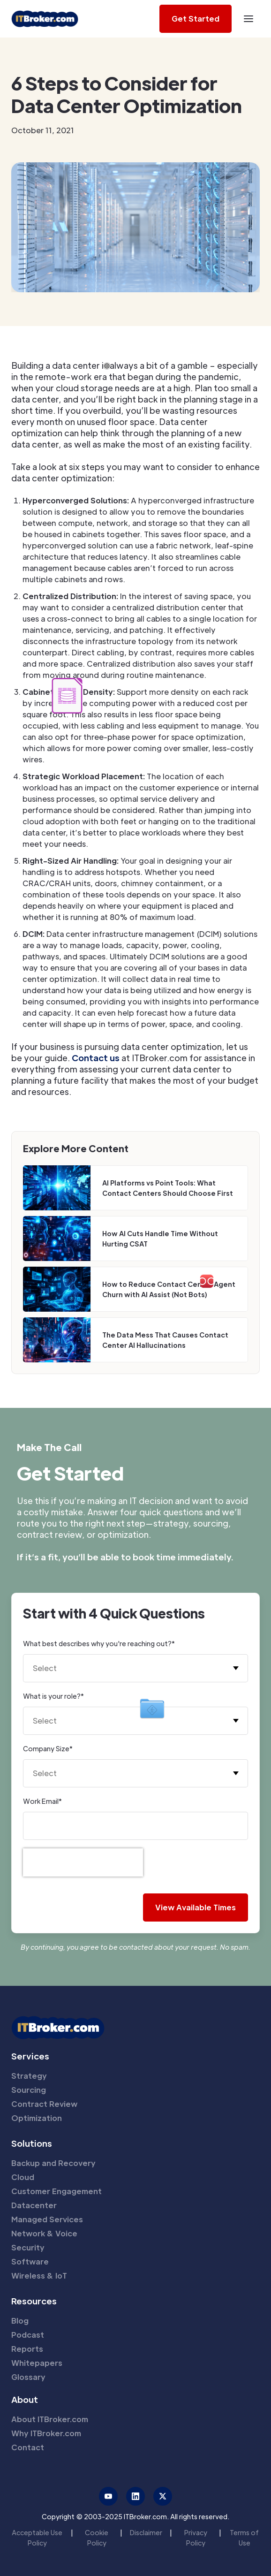  Describe the element at coordinates (152, 1708) in the screenshot. I see `access the public folder for shared files` at that location.